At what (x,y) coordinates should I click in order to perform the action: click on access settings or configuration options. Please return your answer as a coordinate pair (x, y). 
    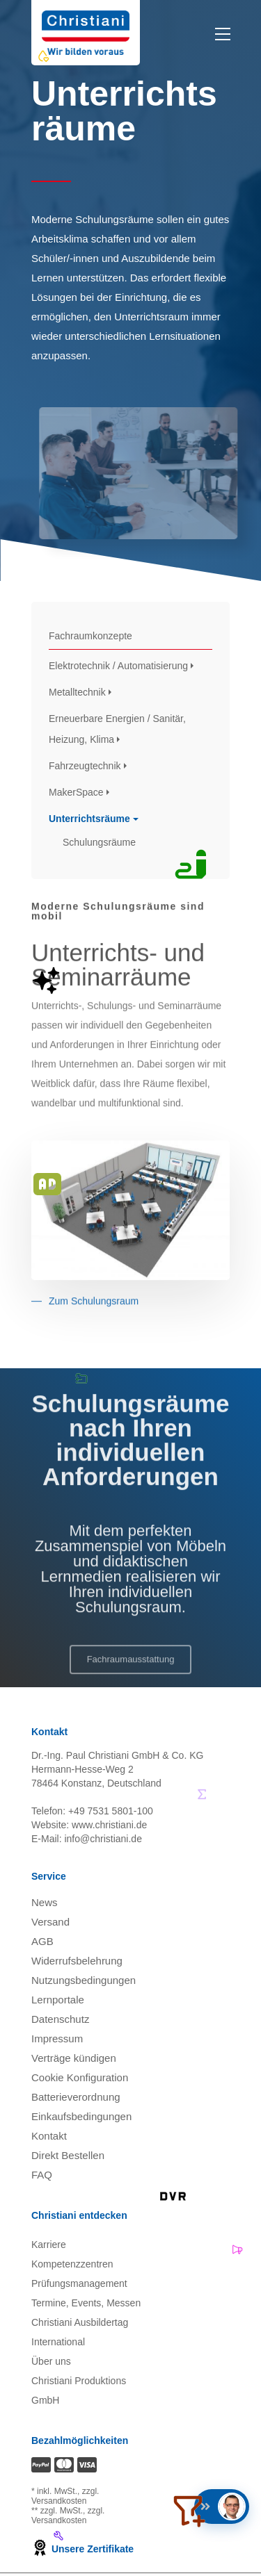
    Looking at the image, I should click on (58, 2536).